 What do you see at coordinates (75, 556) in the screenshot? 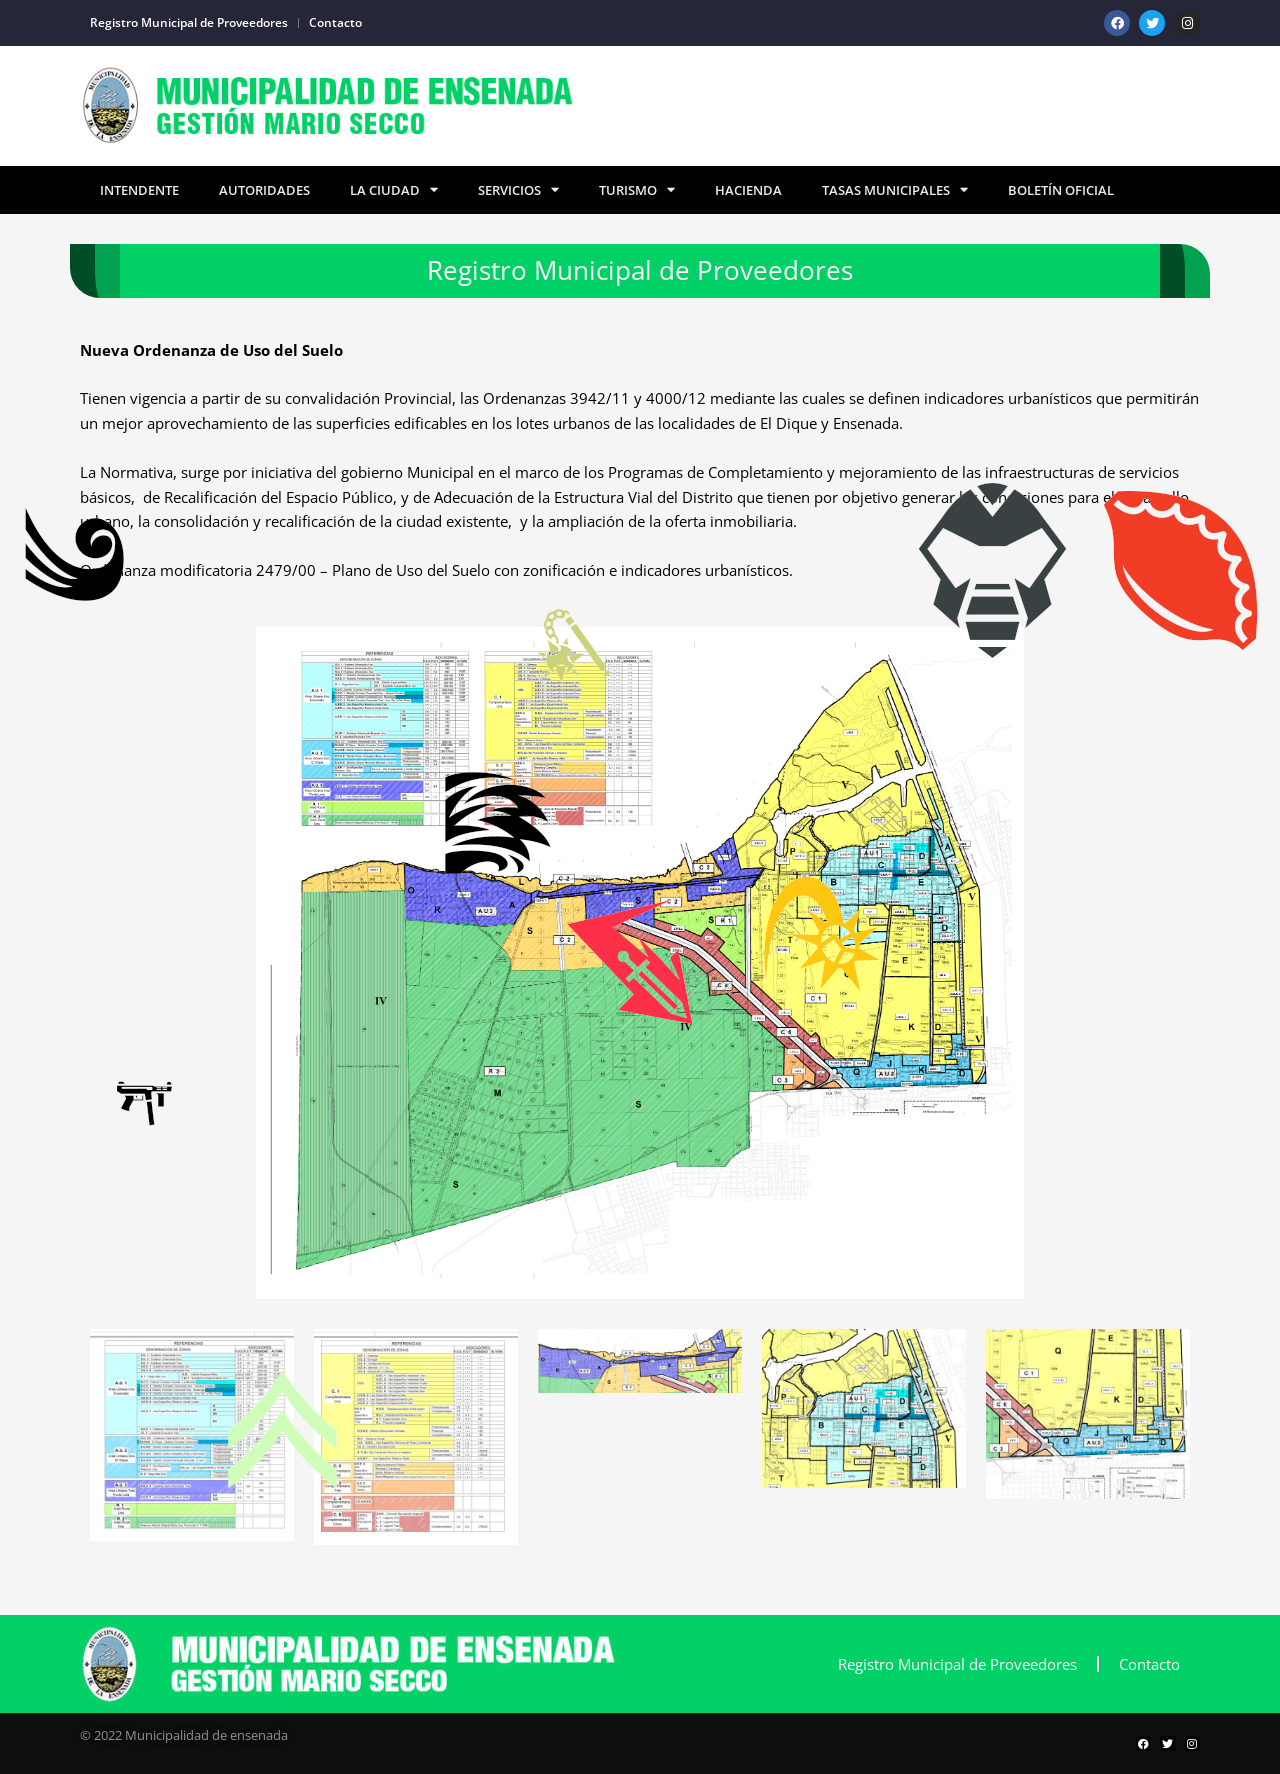
I see `indicates wind or air element in a game` at bounding box center [75, 556].